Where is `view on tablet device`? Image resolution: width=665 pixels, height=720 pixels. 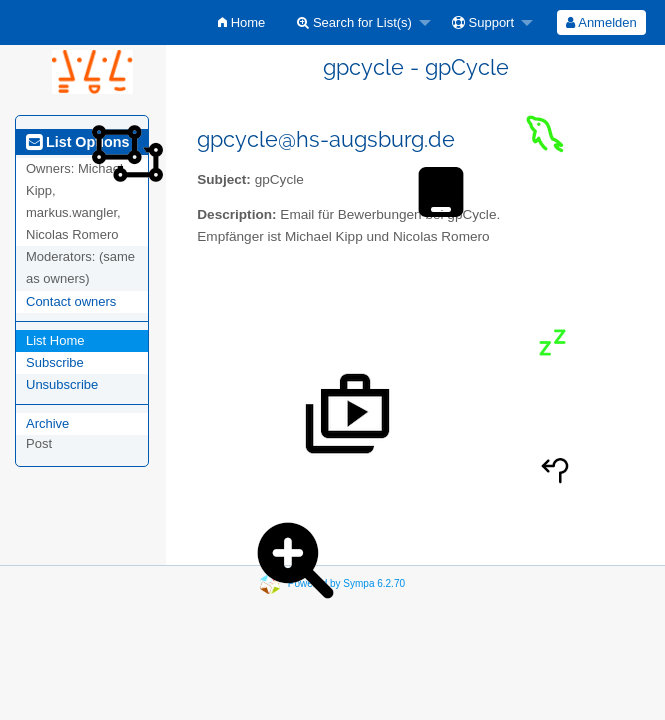 view on tablet device is located at coordinates (441, 192).